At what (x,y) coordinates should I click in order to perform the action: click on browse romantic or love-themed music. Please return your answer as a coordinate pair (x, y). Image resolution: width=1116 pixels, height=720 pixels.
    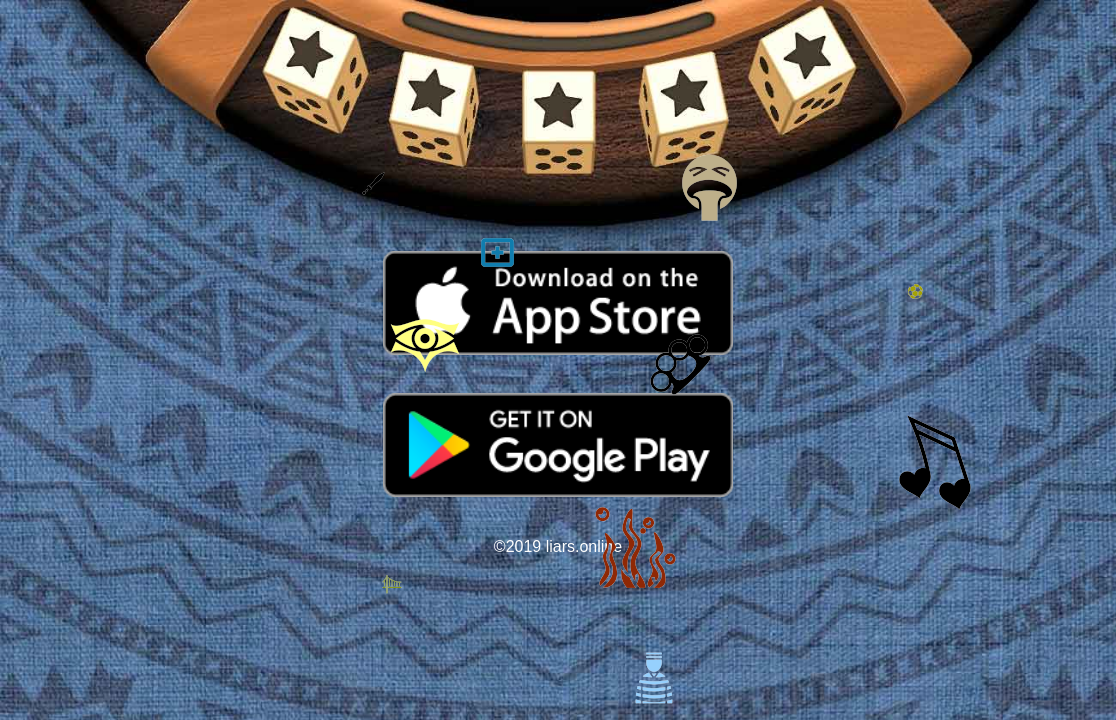
    Looking at the image, I should click on (935, 462).